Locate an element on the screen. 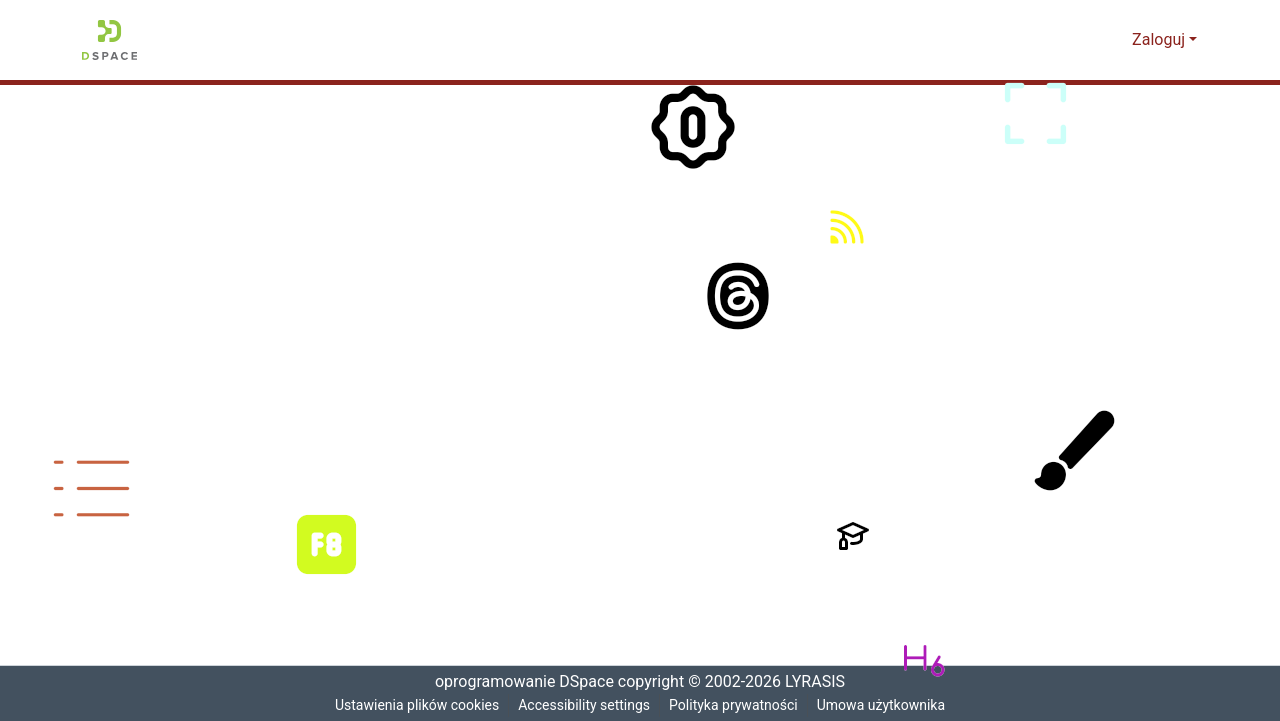  view list items is located at coordinates (91, 488).